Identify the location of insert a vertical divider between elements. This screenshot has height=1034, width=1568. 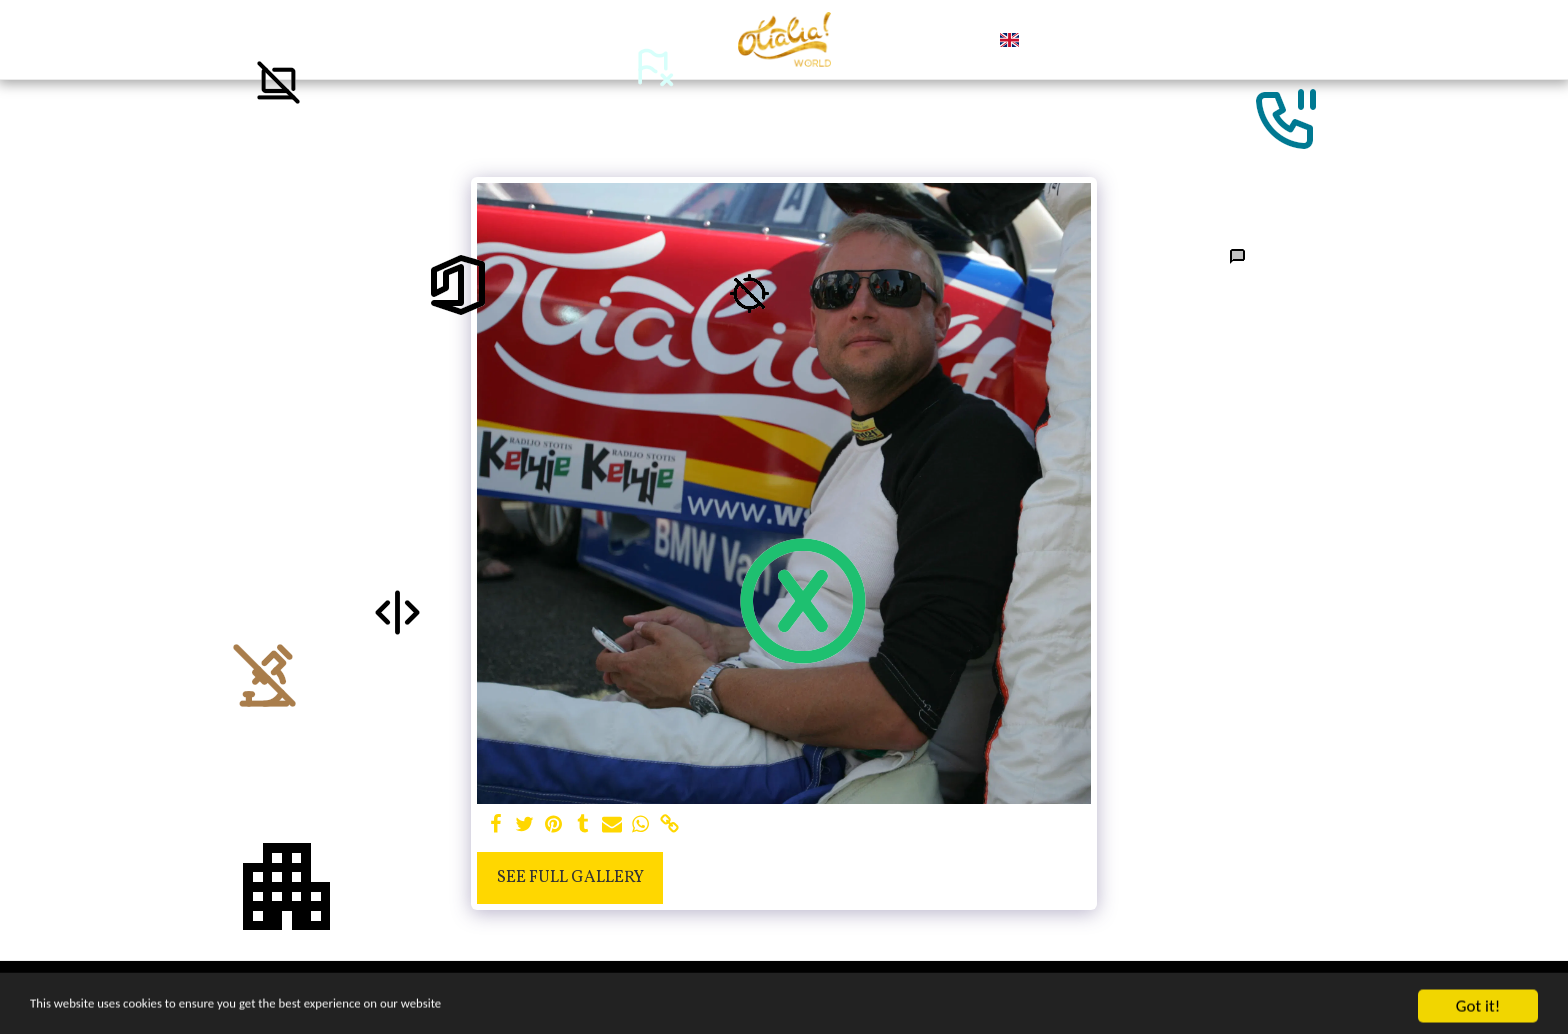
(397, 612).